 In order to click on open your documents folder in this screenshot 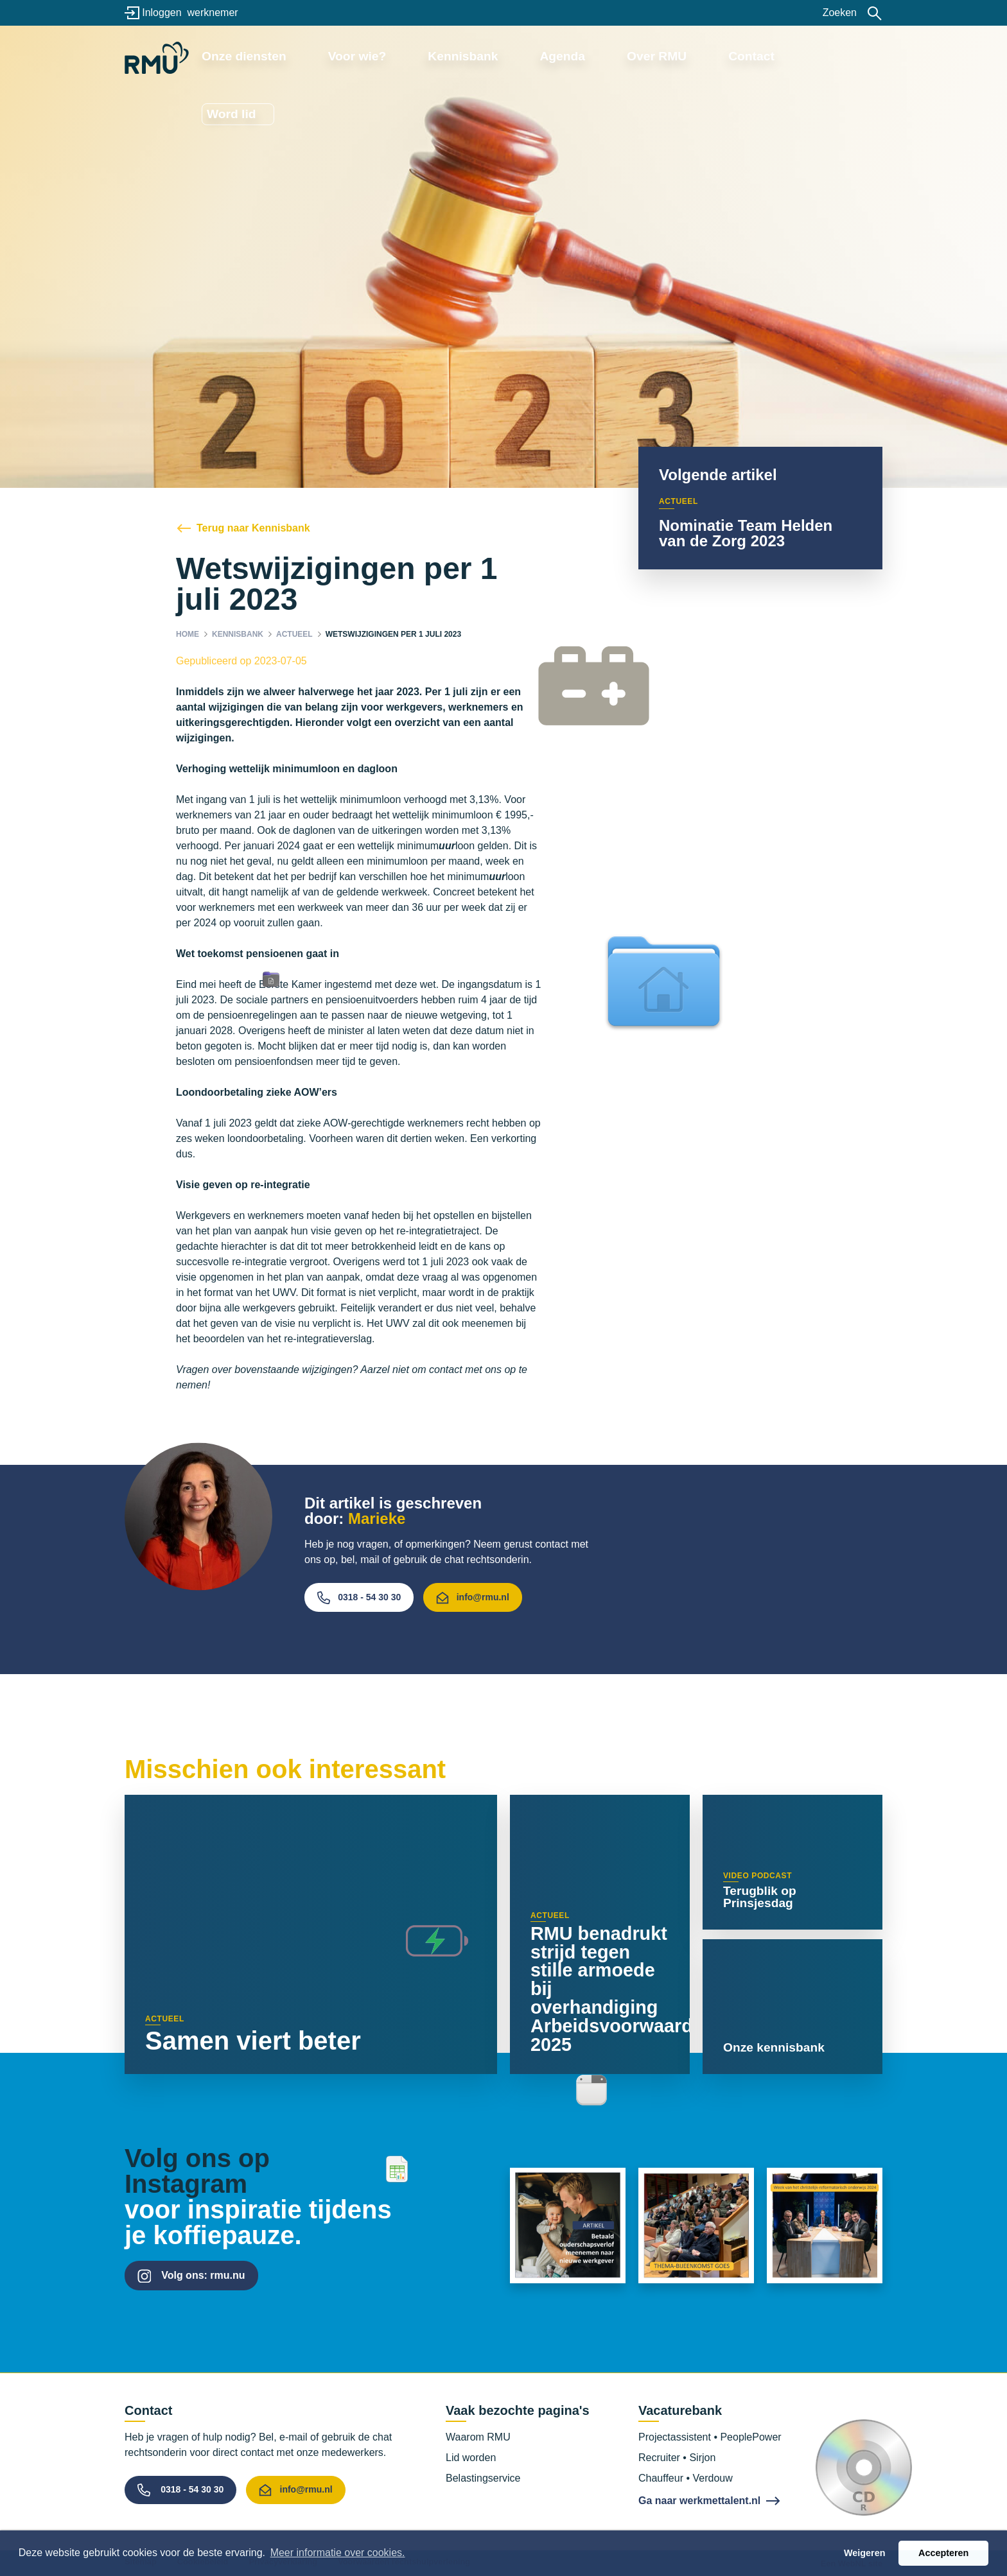, I will do `click(271, 979)`.